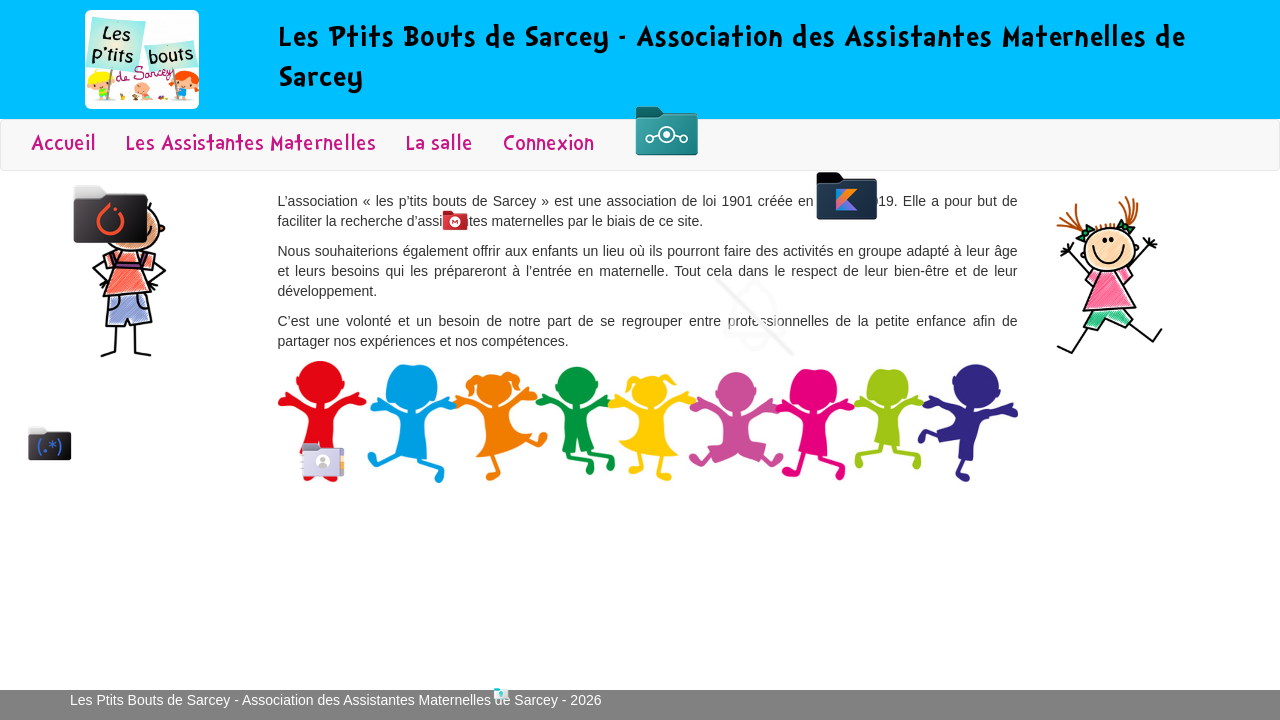  I want to click on open pytorch project folder, so click(110, 216).